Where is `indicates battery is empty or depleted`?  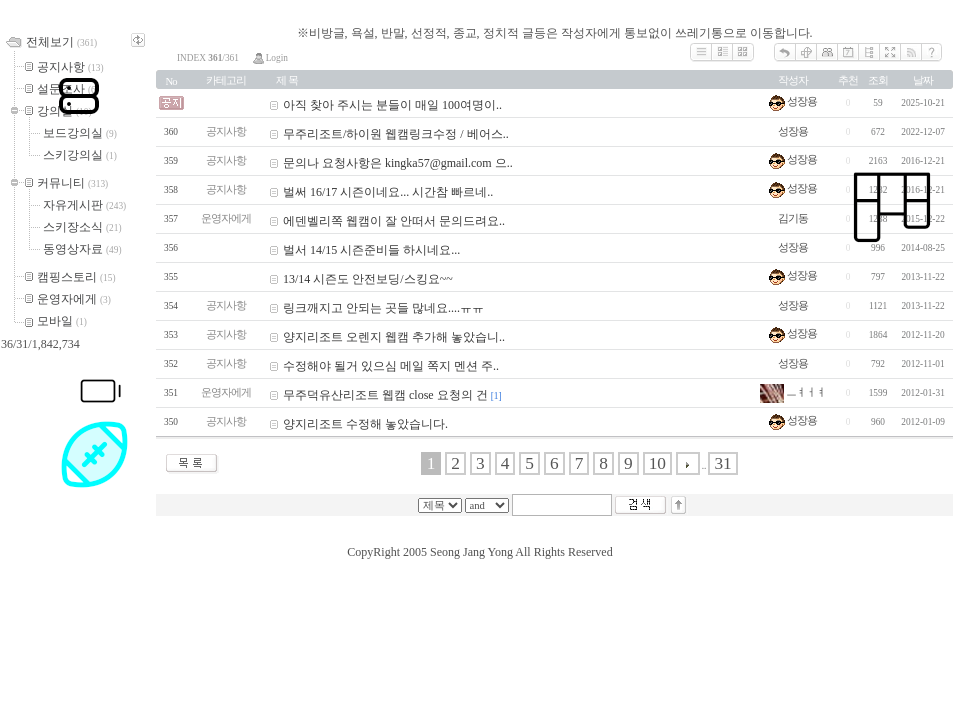
indicates battery is empty or depleted is located at coordinates (100, 391).